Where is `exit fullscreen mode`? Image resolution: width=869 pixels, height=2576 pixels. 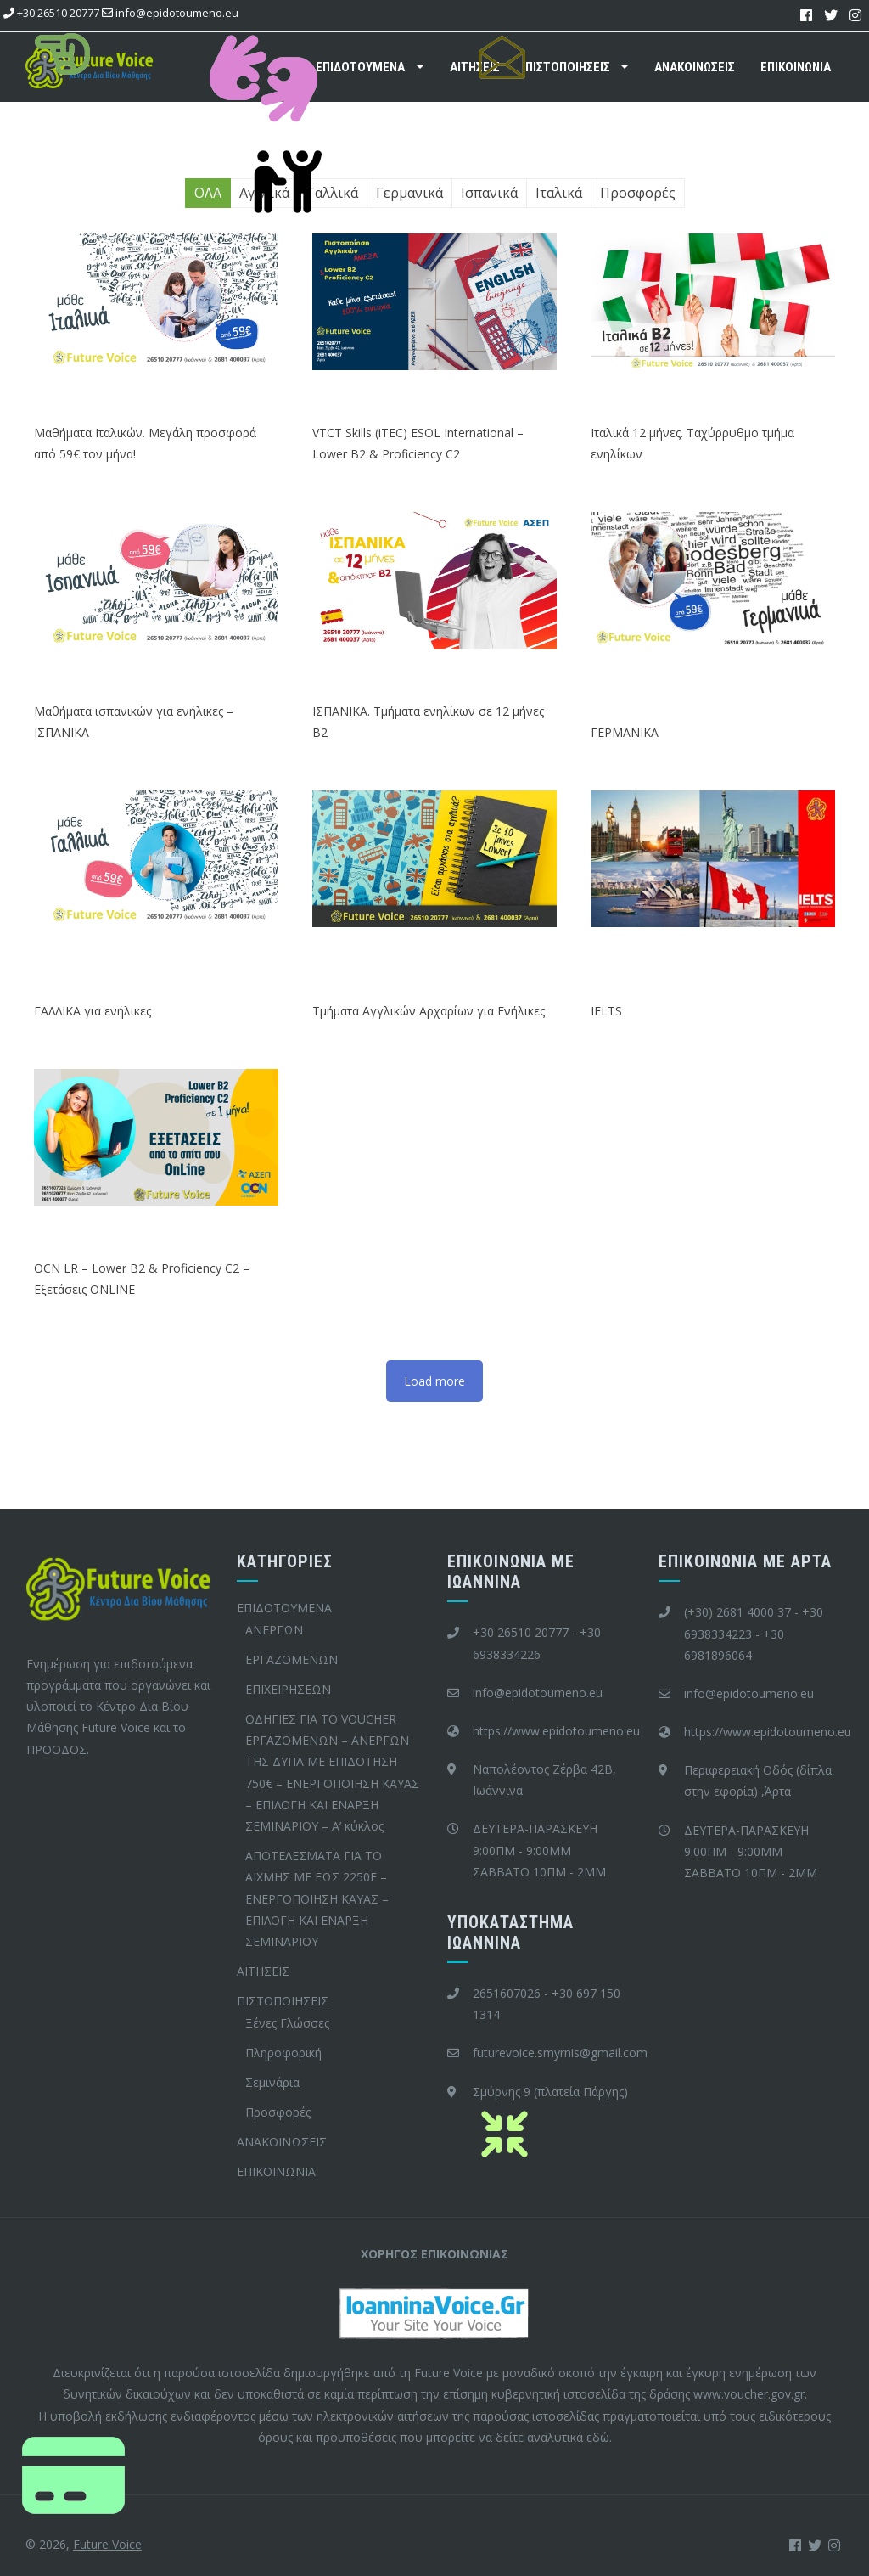 exit fullscreen mode is located at coordinates (504, 2134).